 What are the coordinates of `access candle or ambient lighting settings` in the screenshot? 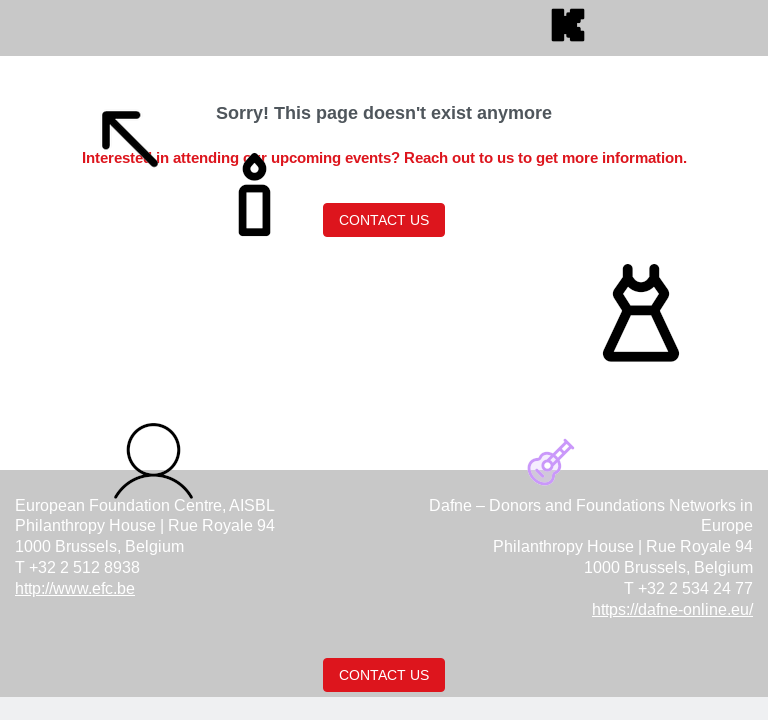 It's located at (254, 196).